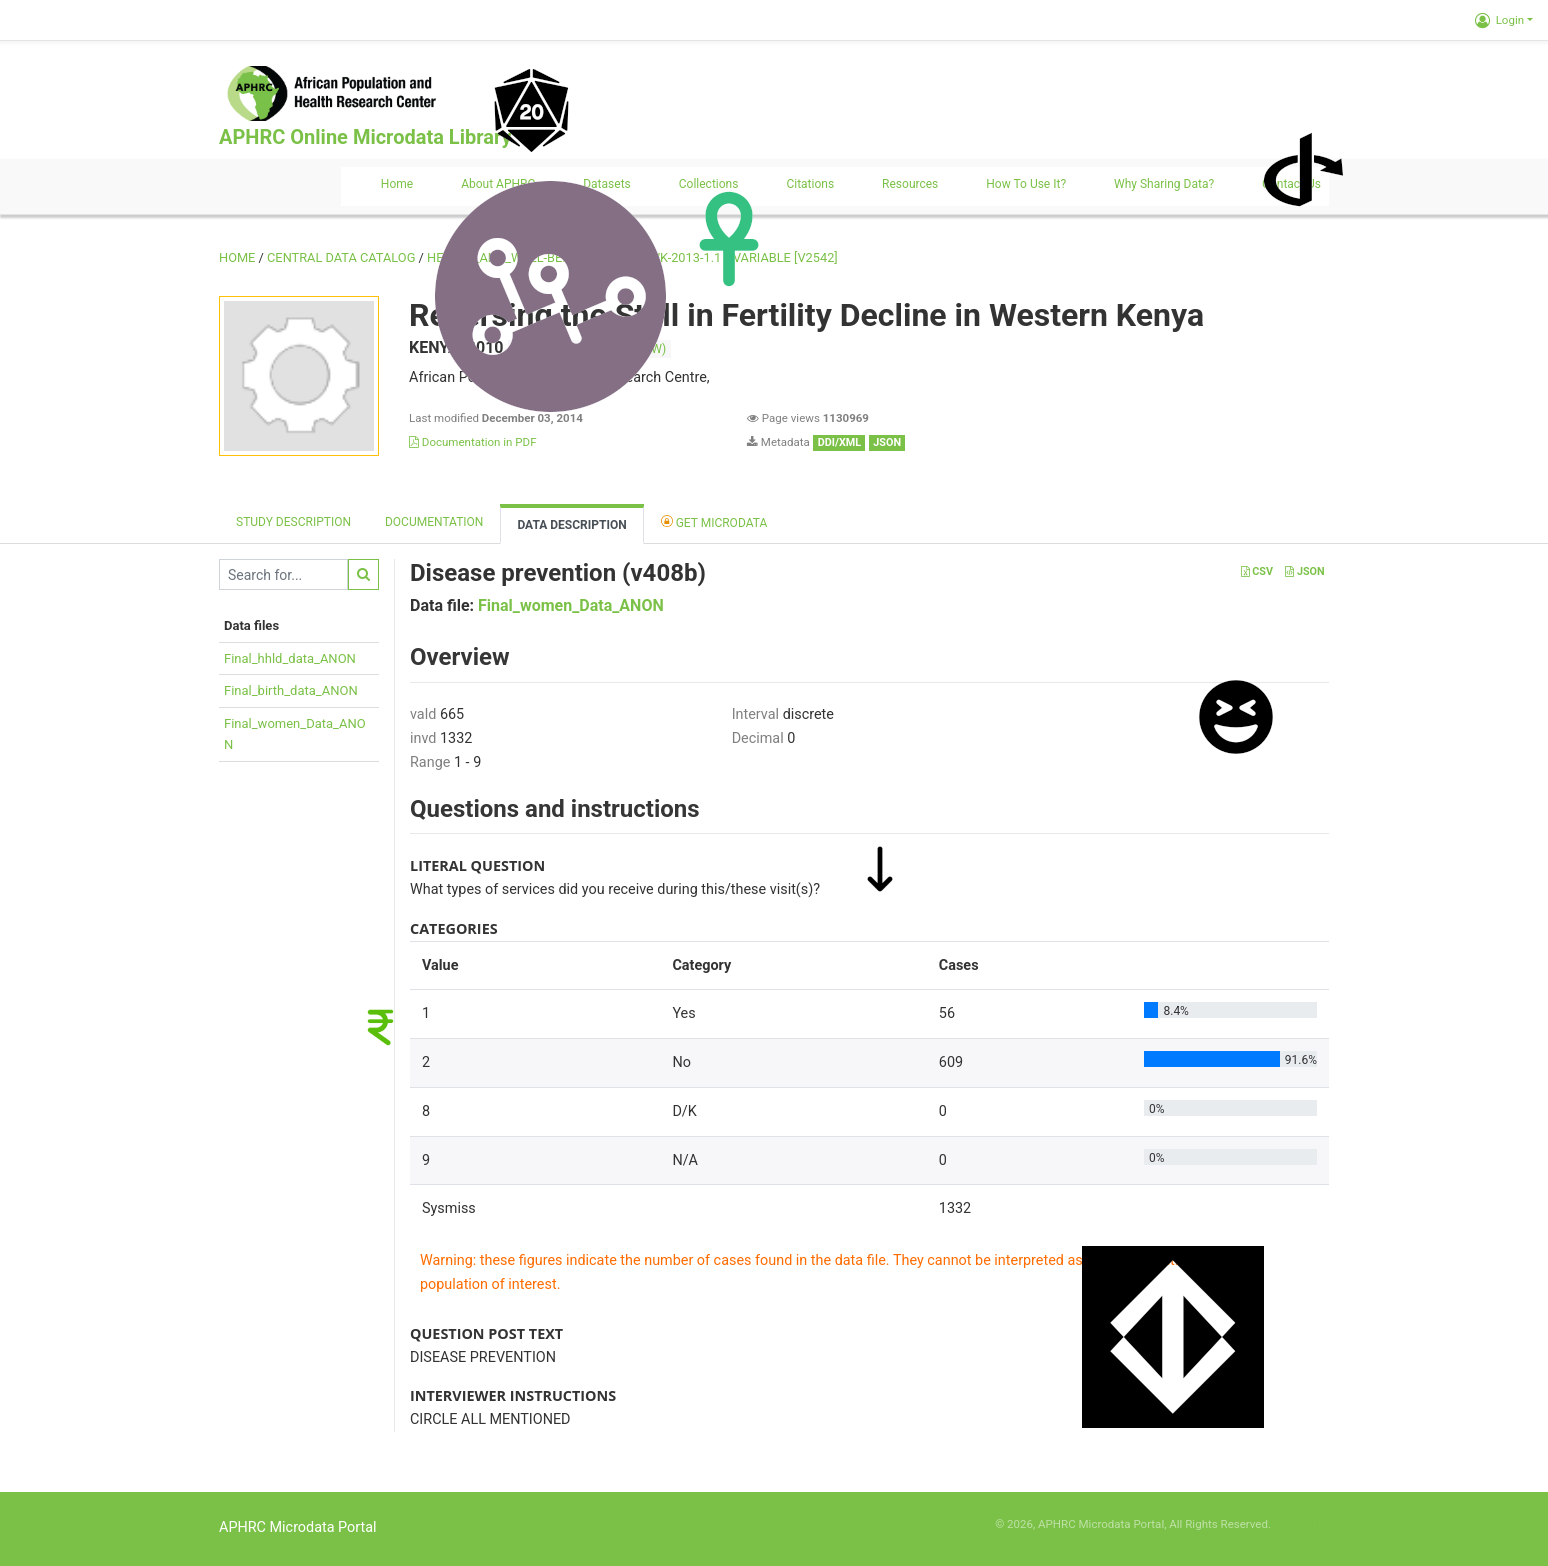  What do you see at coordinates (531, 110) in the screenshot?
I see `open Roll20 virtual tabletop platform` at bounding box center [531, 110].